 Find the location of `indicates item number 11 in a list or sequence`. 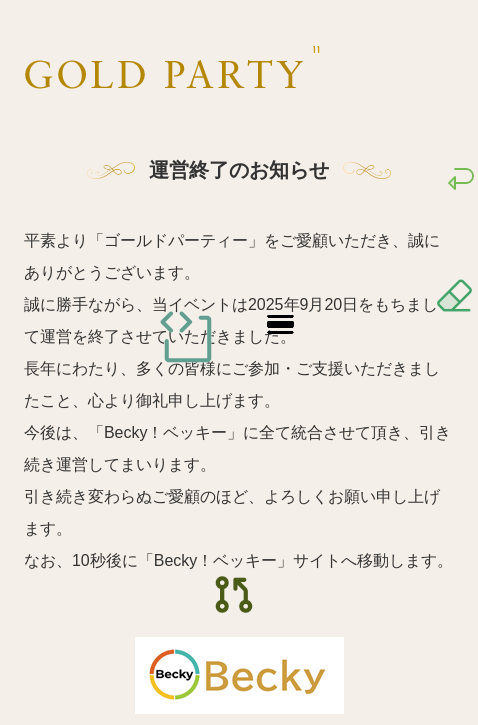

indicates item number 11 in a list or sequence is located at coordinates (316, 49).